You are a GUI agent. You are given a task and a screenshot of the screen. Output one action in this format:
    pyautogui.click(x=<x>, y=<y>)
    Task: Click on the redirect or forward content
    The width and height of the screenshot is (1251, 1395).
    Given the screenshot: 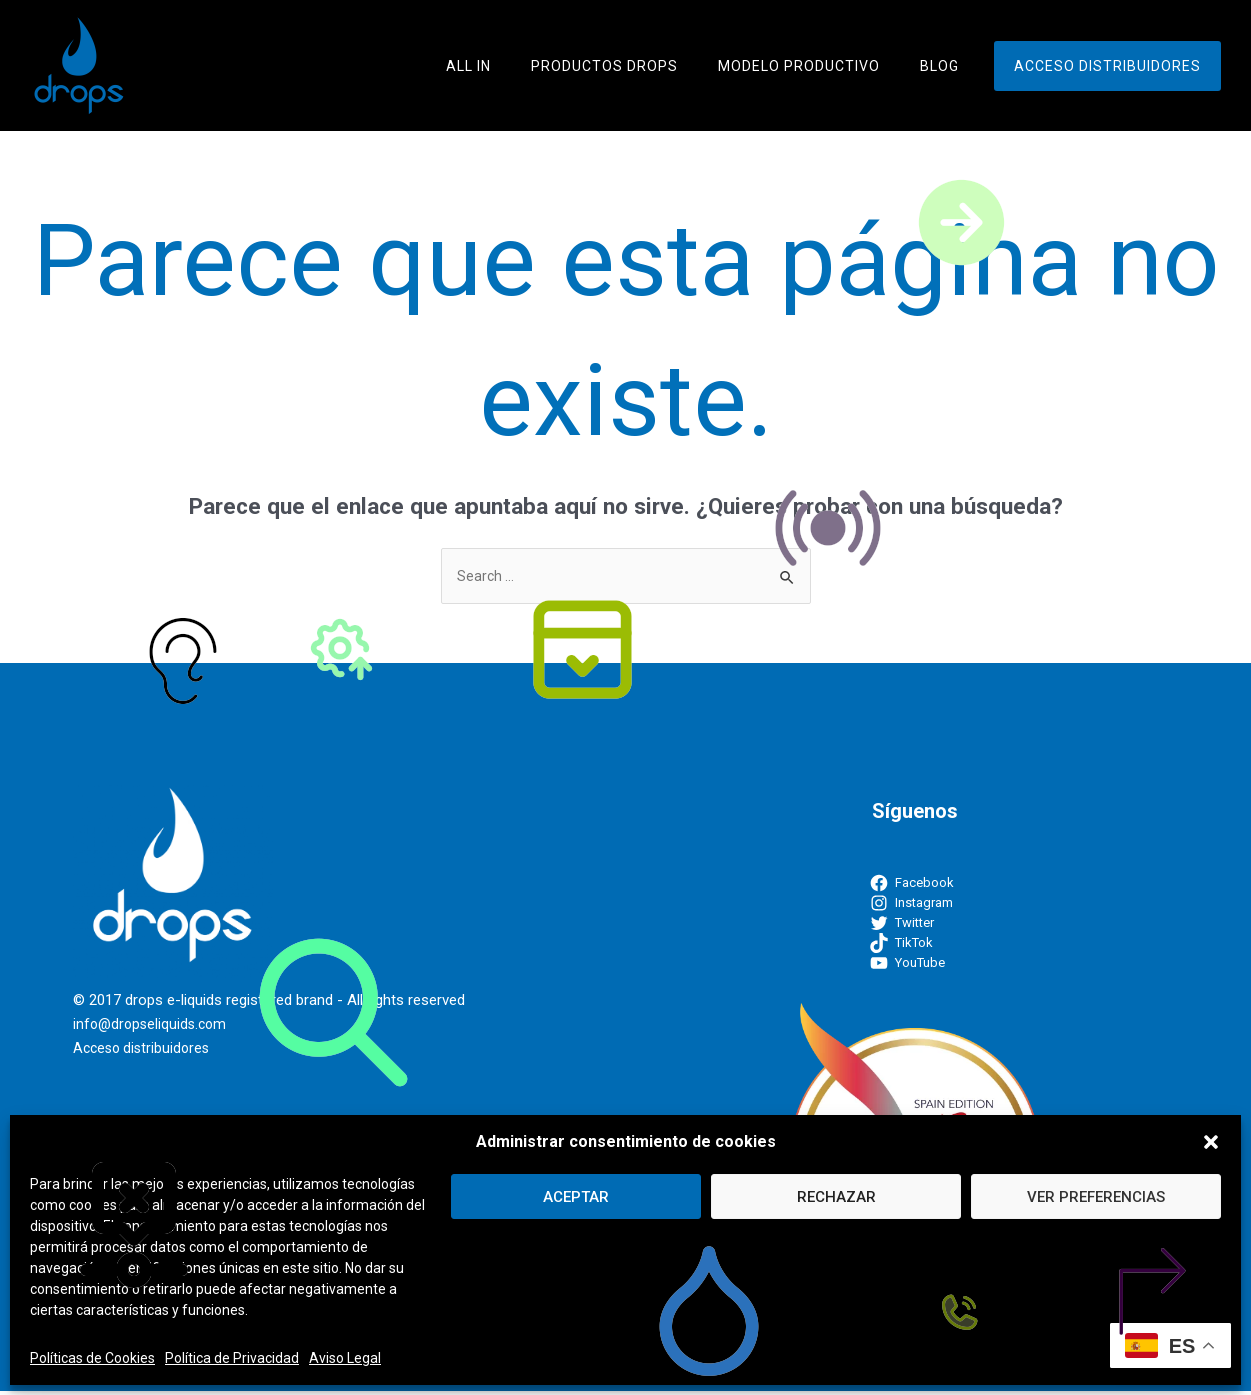 What is the action you would take?
    pyautogui.click(x=1145, y=1291)
    